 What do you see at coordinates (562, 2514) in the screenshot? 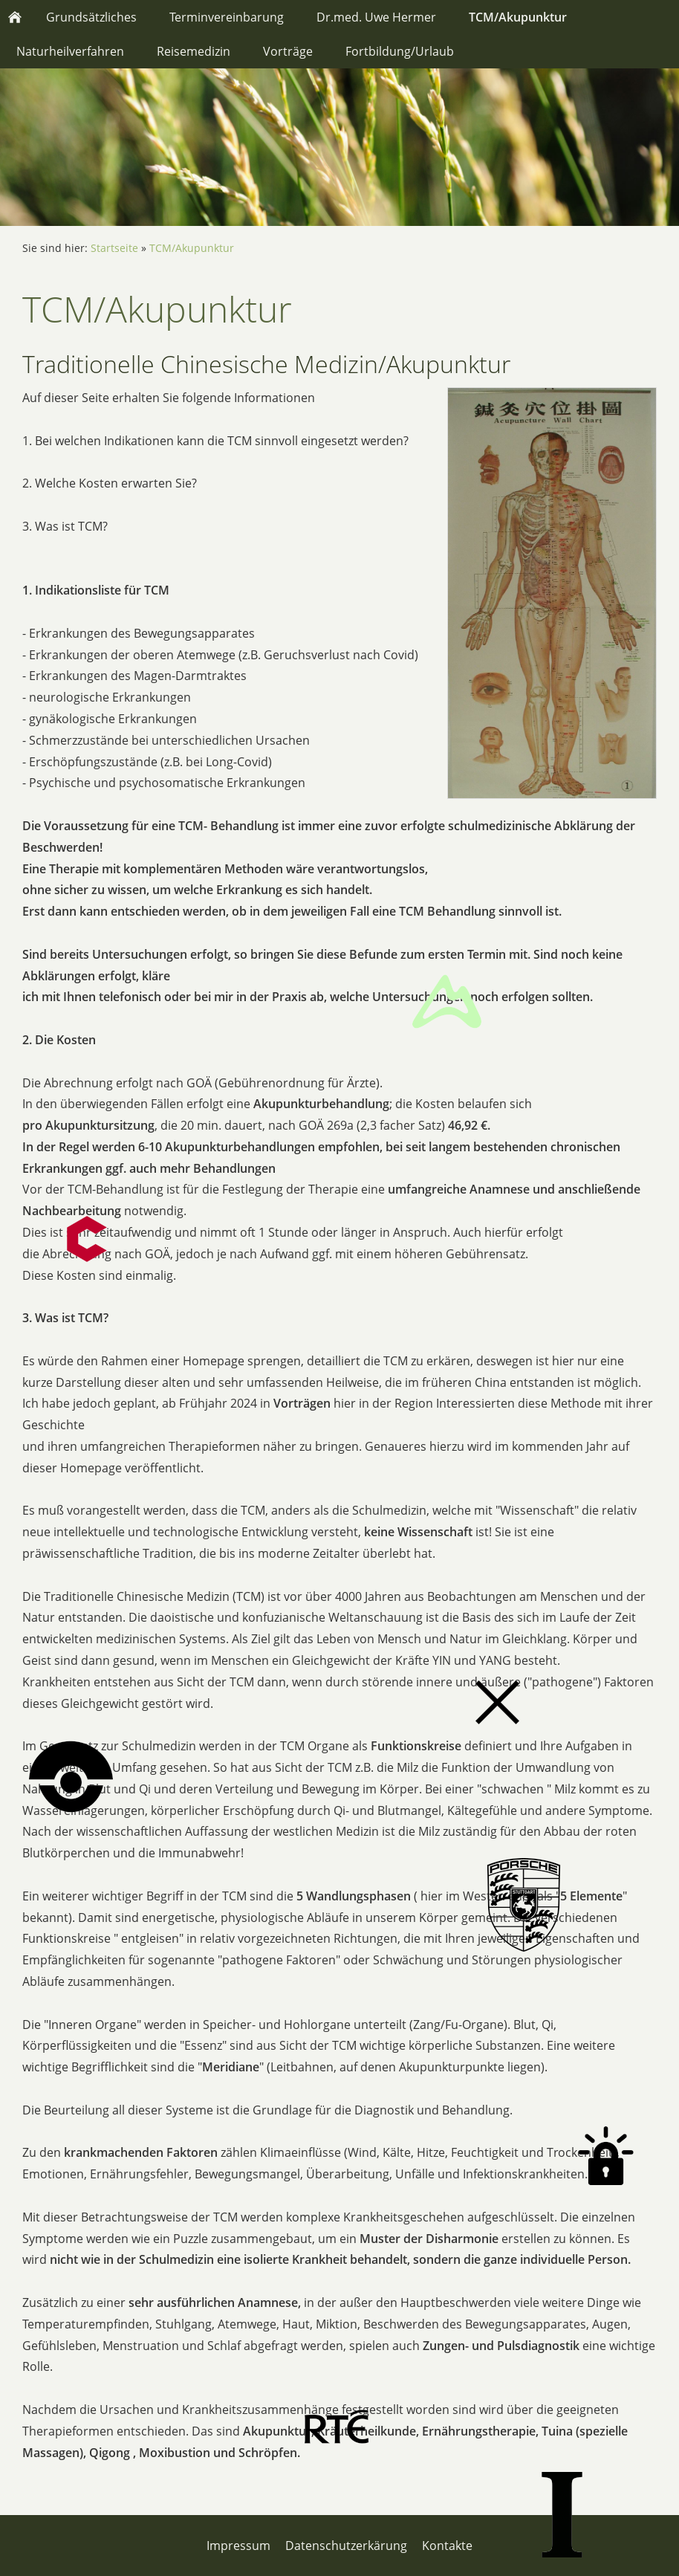
I see `open instapaper app` at bounding box center [562, 2514].